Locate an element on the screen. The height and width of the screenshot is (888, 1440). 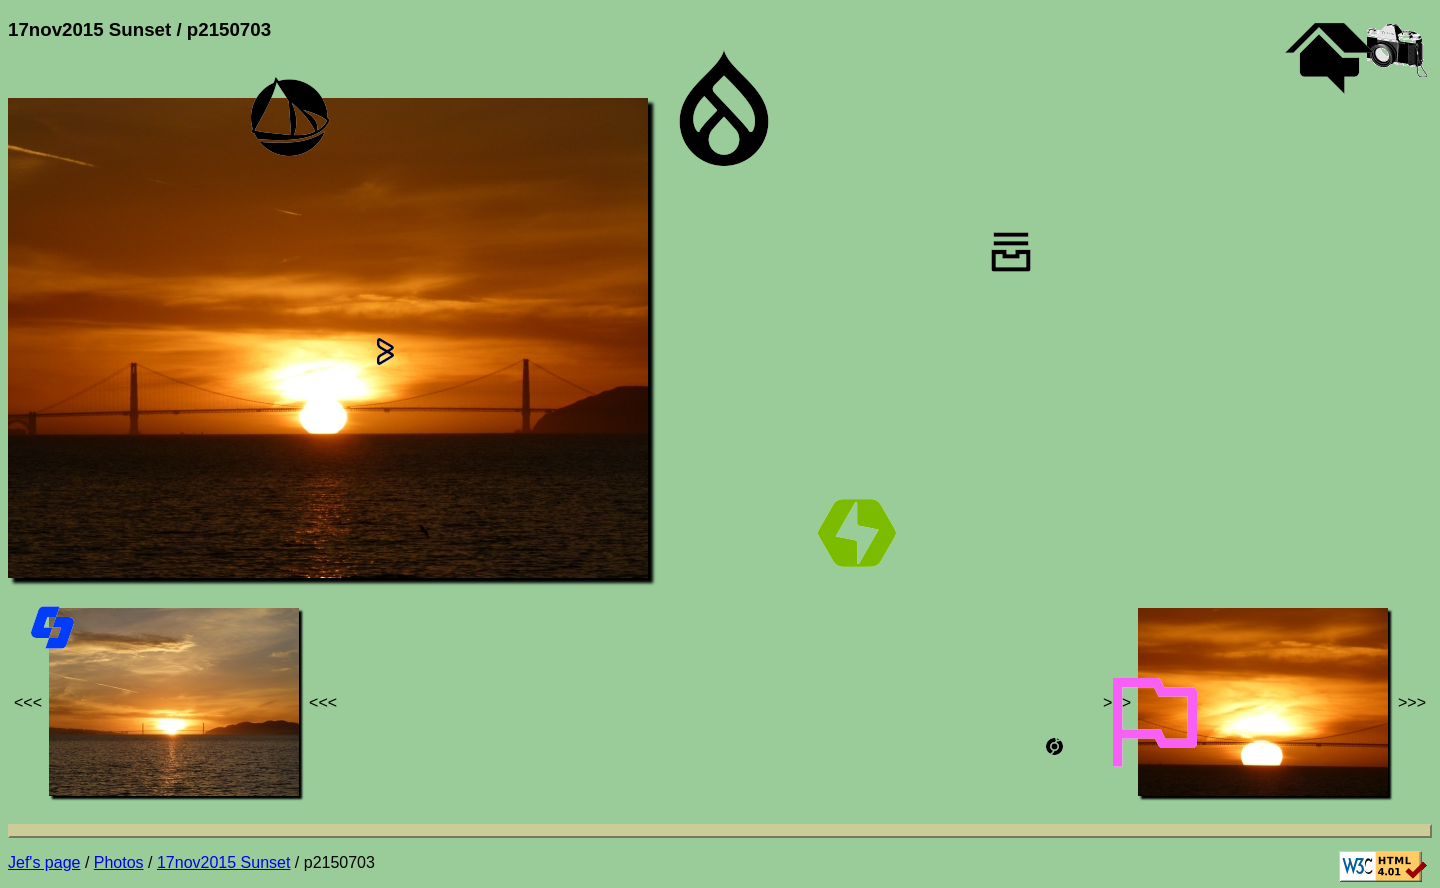
chakra ui logo is located at coordinates (857, 533).